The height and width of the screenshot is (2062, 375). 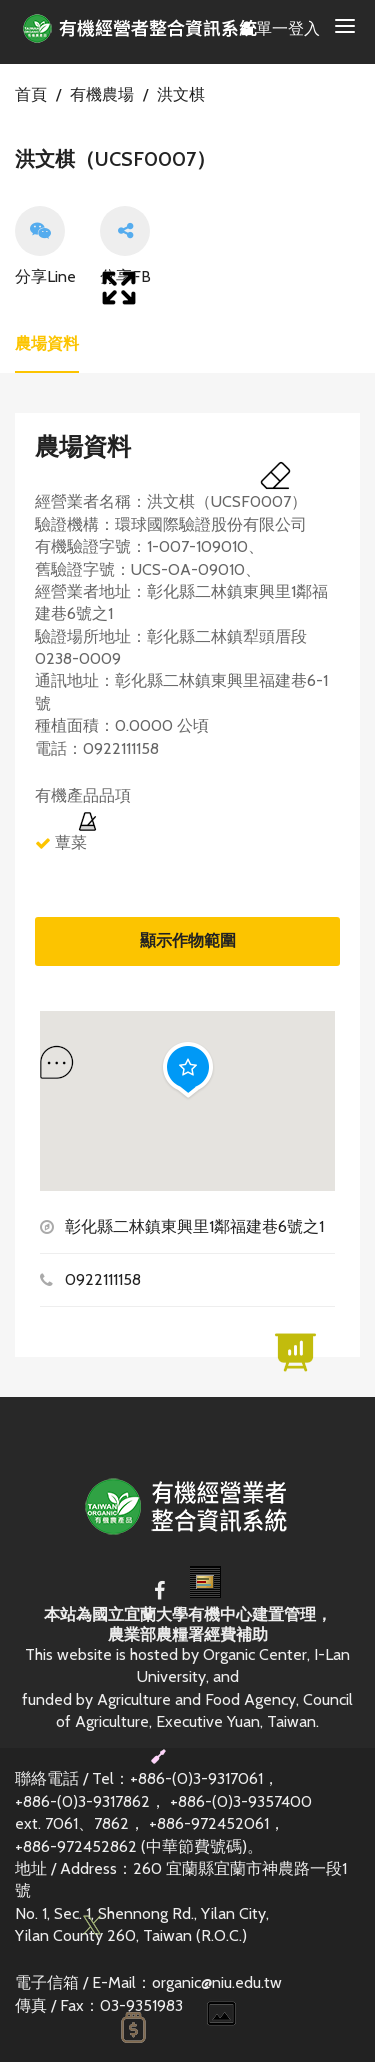 What do you see at coordinates (56, 1063) in the screenshot?
I see `open chat or messaging` at bounding box center [56, 1063].